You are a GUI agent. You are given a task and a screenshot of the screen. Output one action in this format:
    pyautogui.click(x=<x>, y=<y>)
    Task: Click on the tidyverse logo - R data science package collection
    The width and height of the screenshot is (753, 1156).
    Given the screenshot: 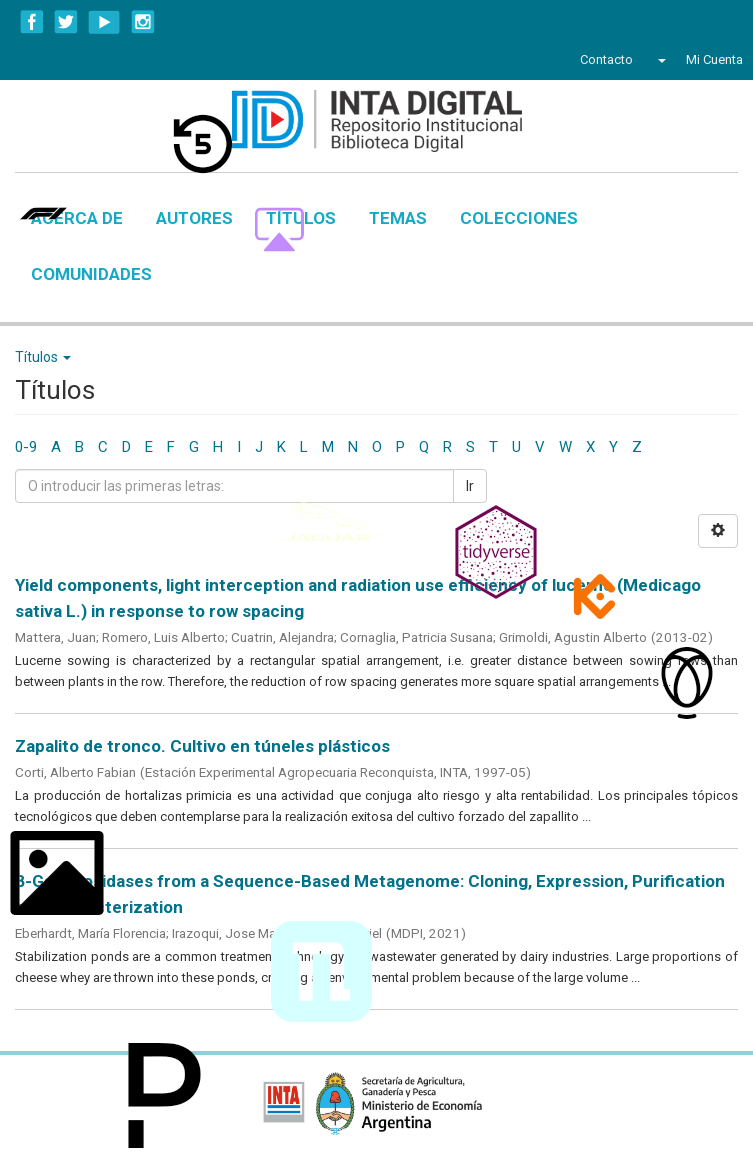 What is the action you would take?
    pyautogui.click(x=496, y=552)
    